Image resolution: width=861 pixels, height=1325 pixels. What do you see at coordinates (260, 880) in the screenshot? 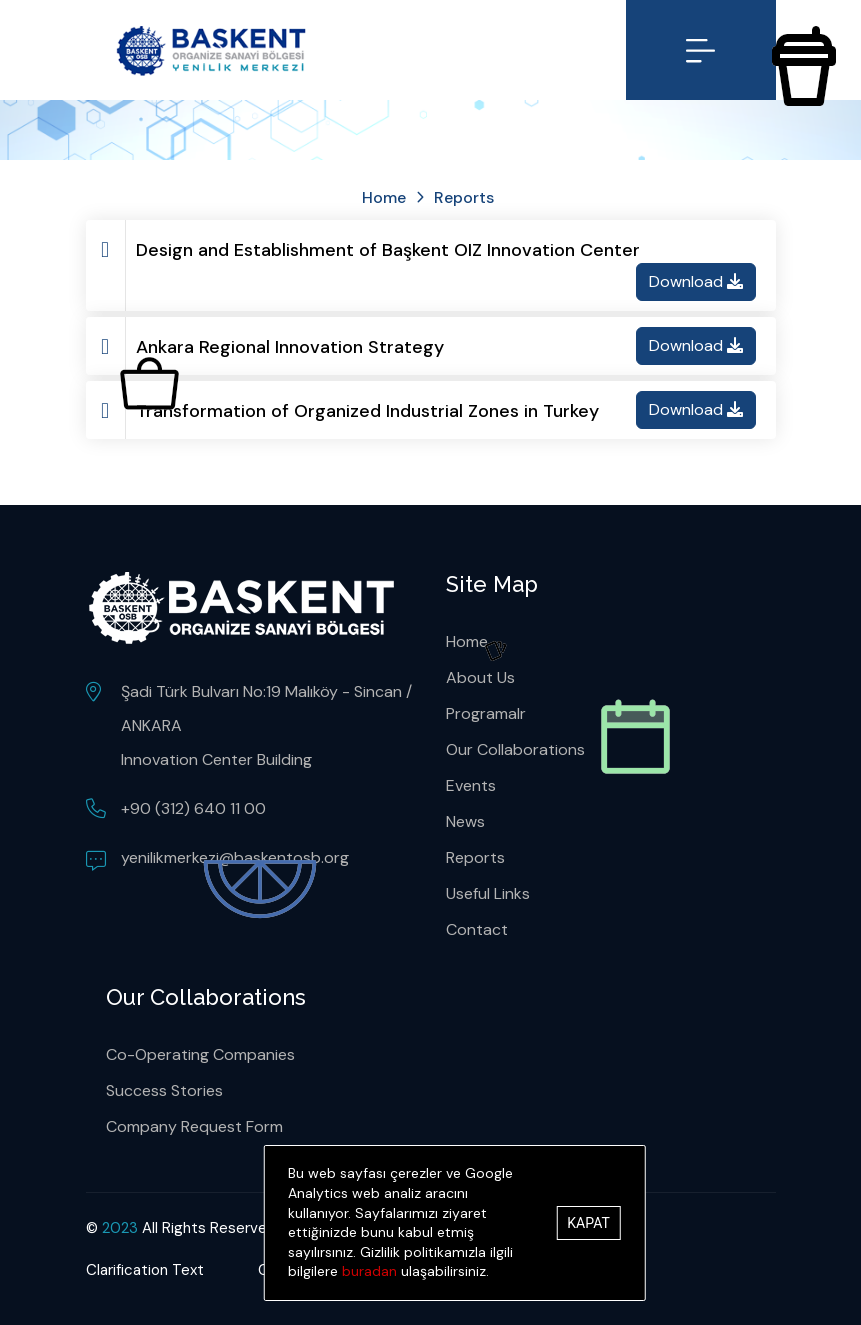
I see `indicates citrus or fruit-related content` at bounding box center [260, 880].